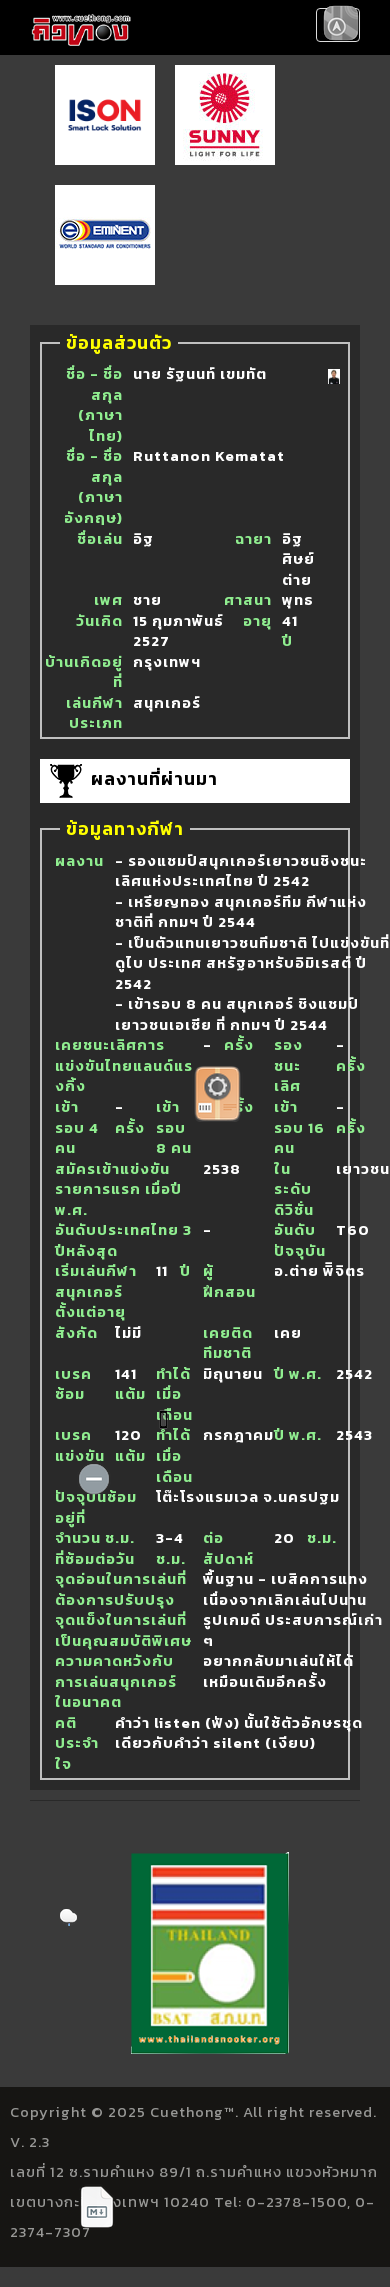  I want to click on indicates scattered showers in weather forecast, so click(68, 1917).